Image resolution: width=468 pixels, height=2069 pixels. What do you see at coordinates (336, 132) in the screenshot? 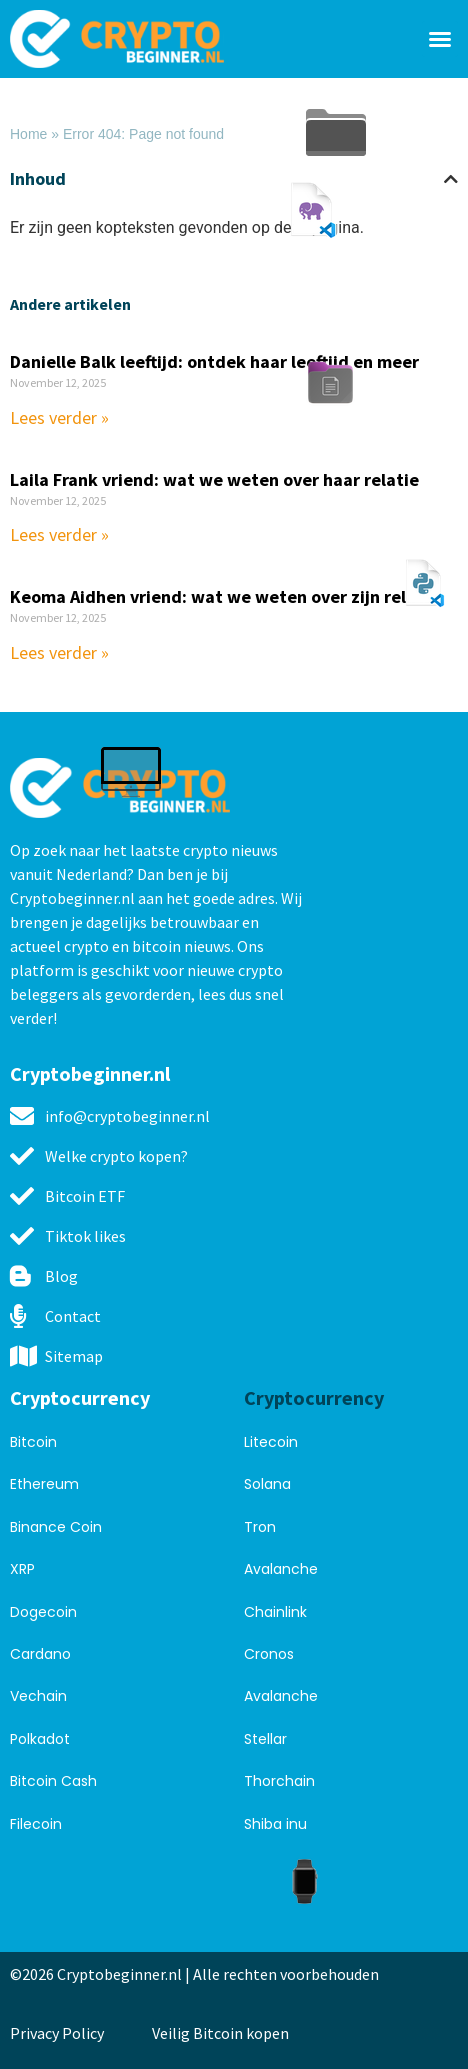
I see `selected folder in mail sidebar` at bounding box center [336, 132].